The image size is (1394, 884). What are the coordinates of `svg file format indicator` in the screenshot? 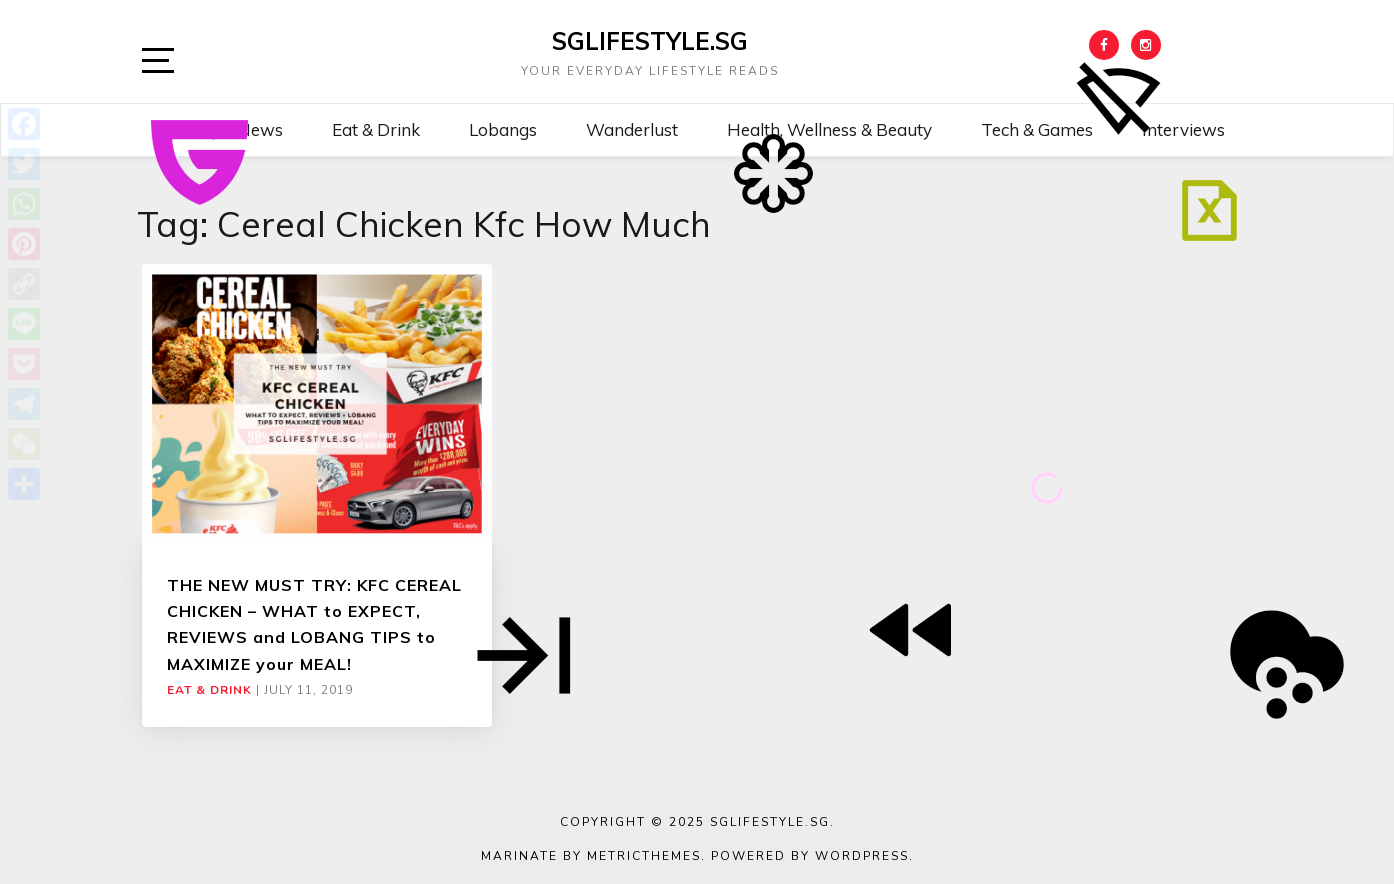 It's located at (773, 173).